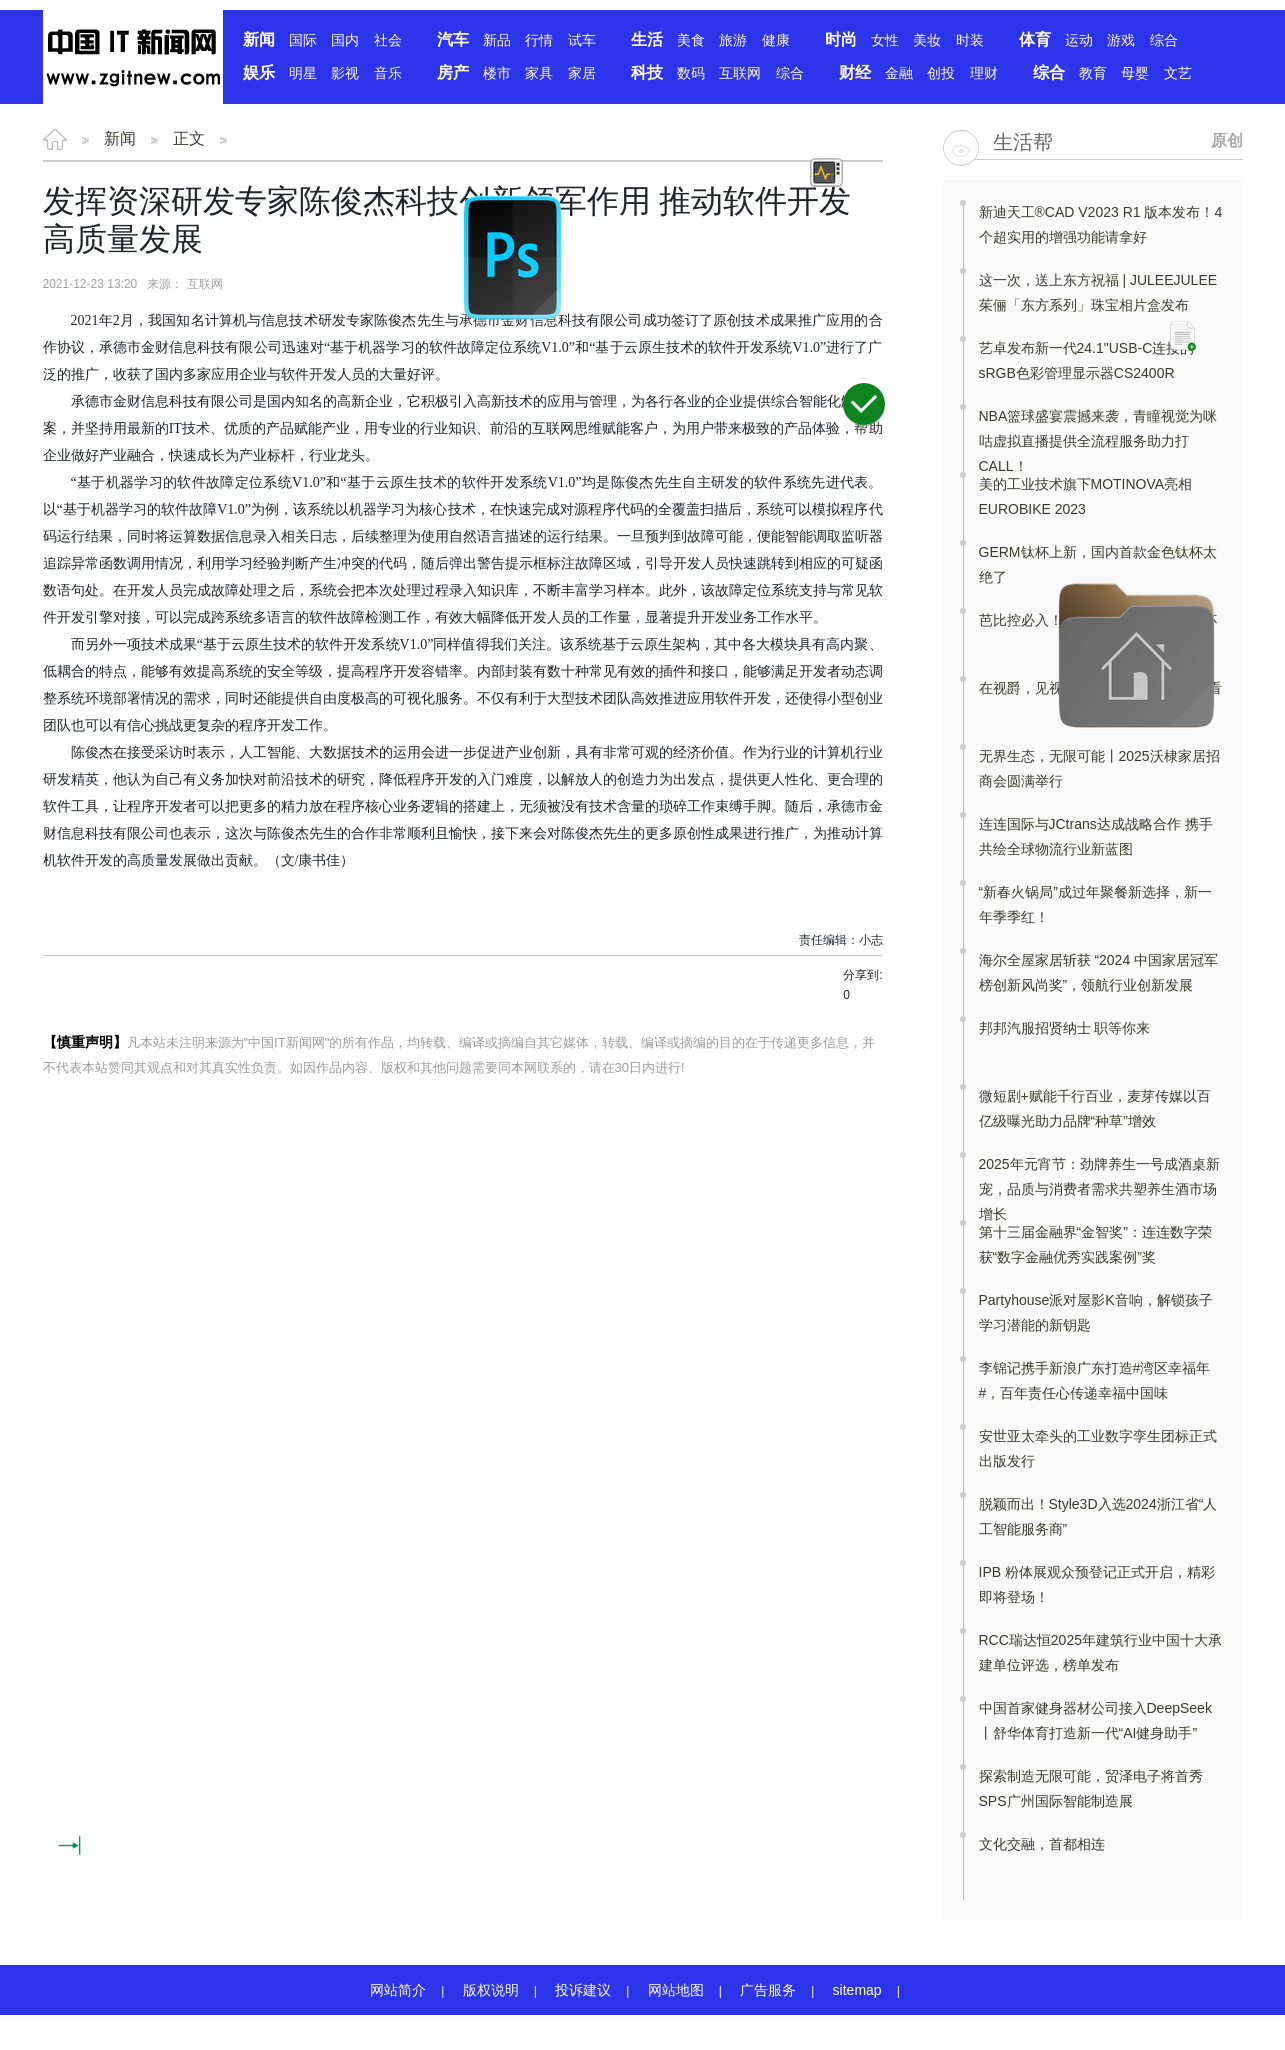  I want to click on create a new document, so click(1182, 335).